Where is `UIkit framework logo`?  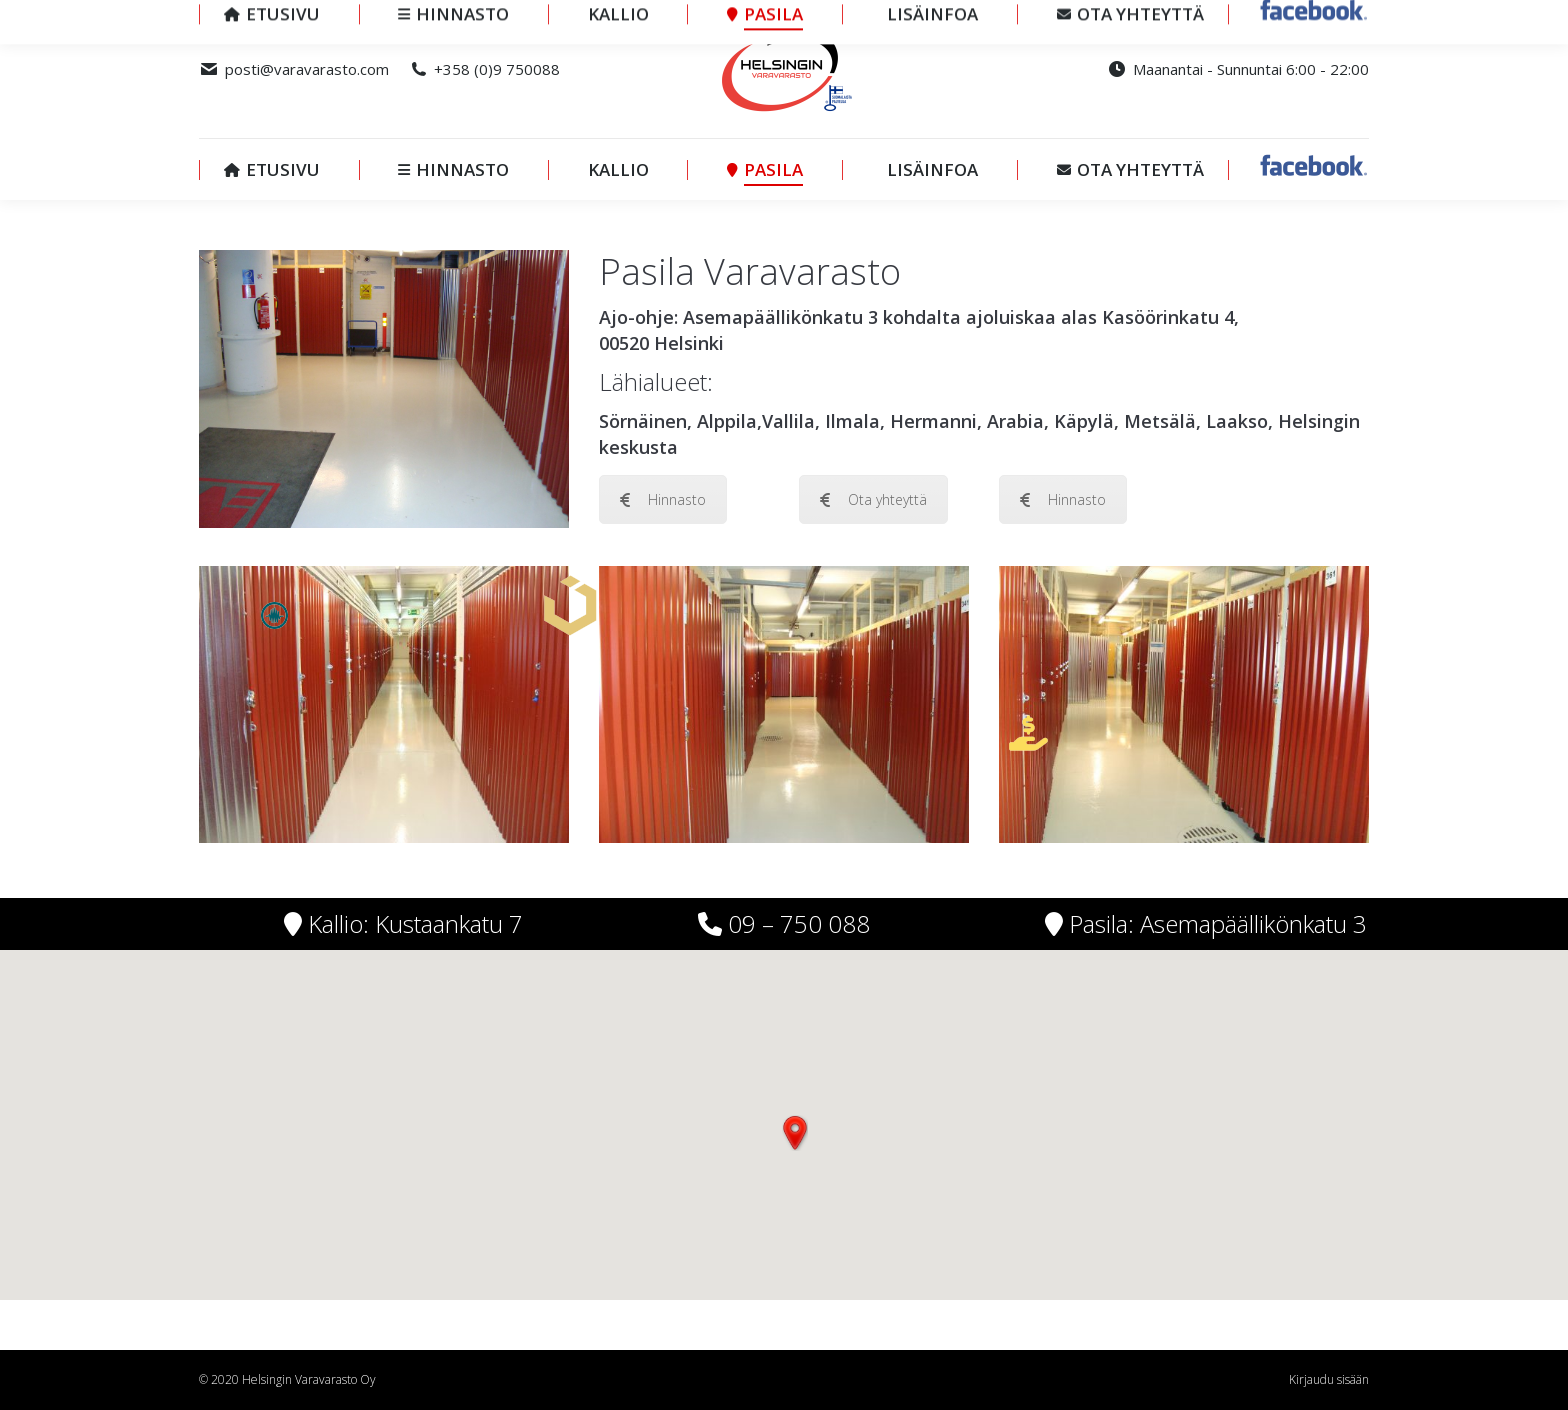
UIkit framework logo is located at coordinates (570, 605).